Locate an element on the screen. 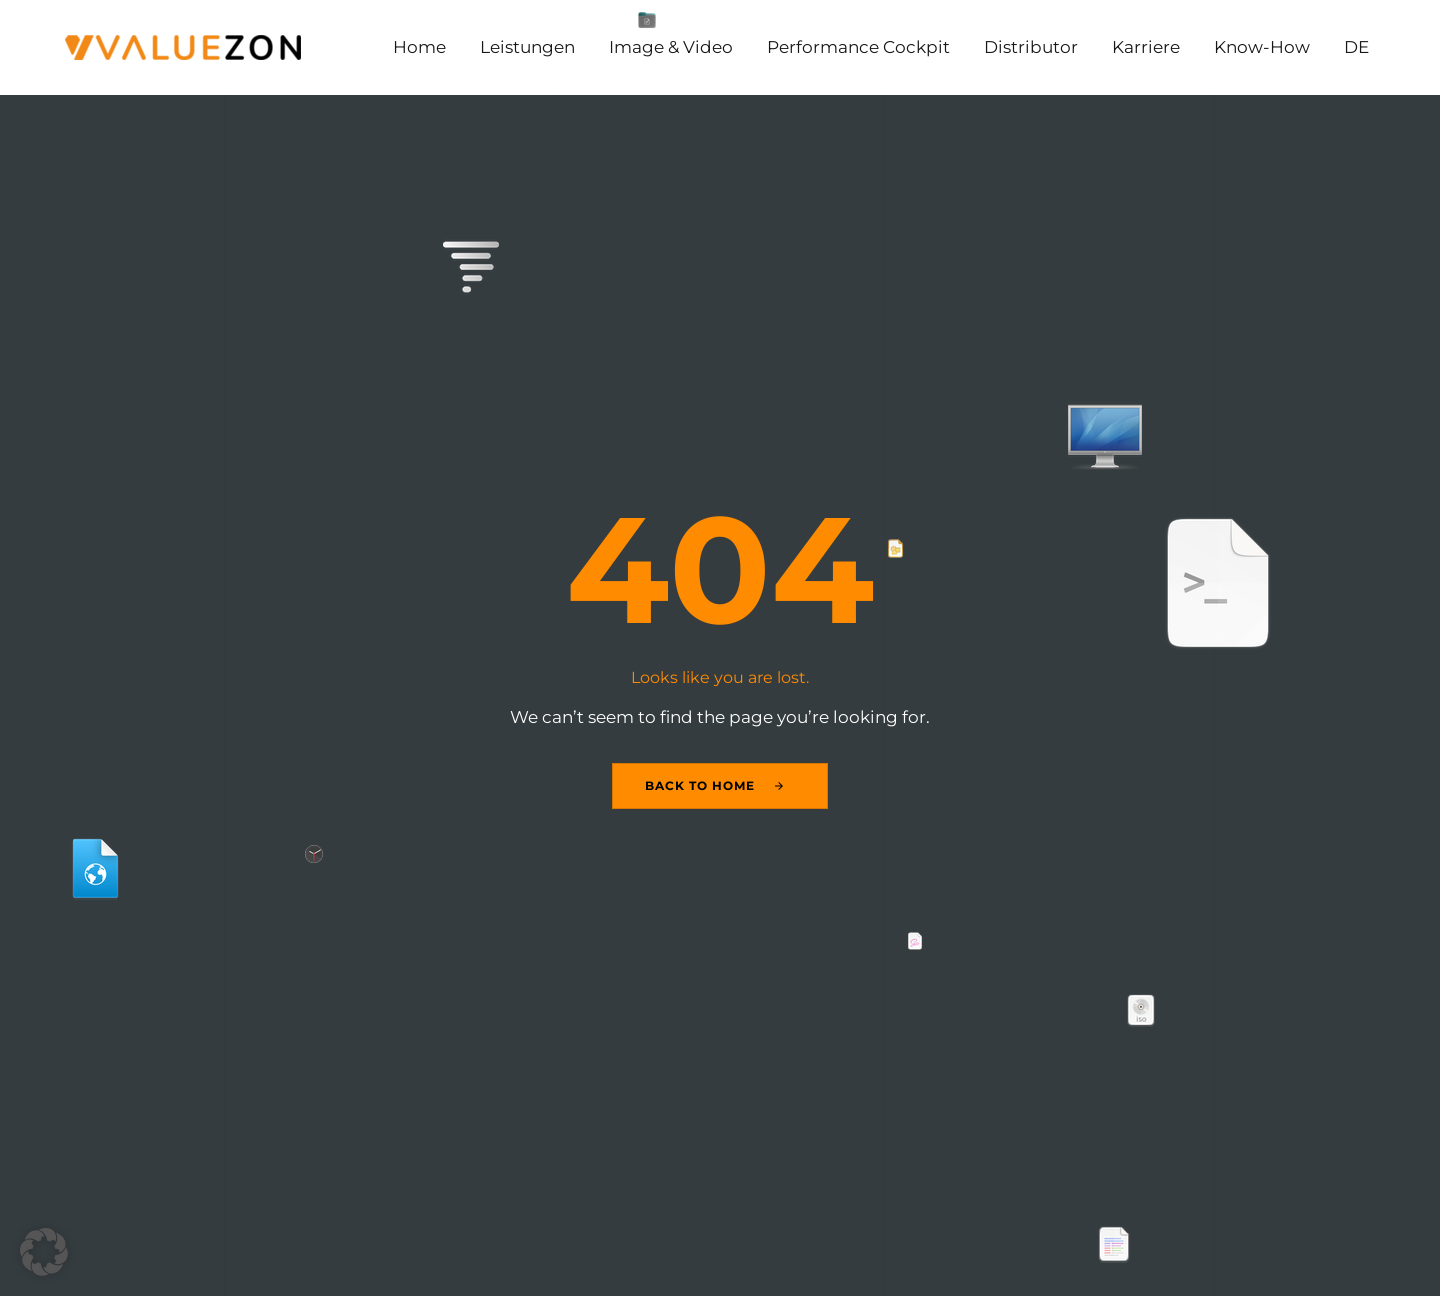 This screenshot has width=1440, height=1296. shell script file type indicator is located at coordinates (1218, 583).